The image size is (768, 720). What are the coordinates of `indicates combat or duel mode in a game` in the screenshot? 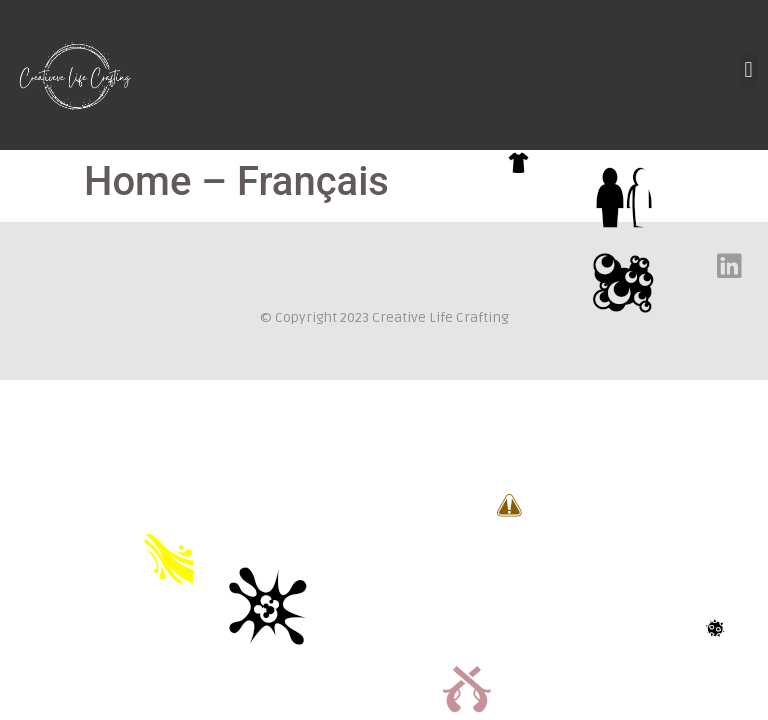 It's located at (467, 689).